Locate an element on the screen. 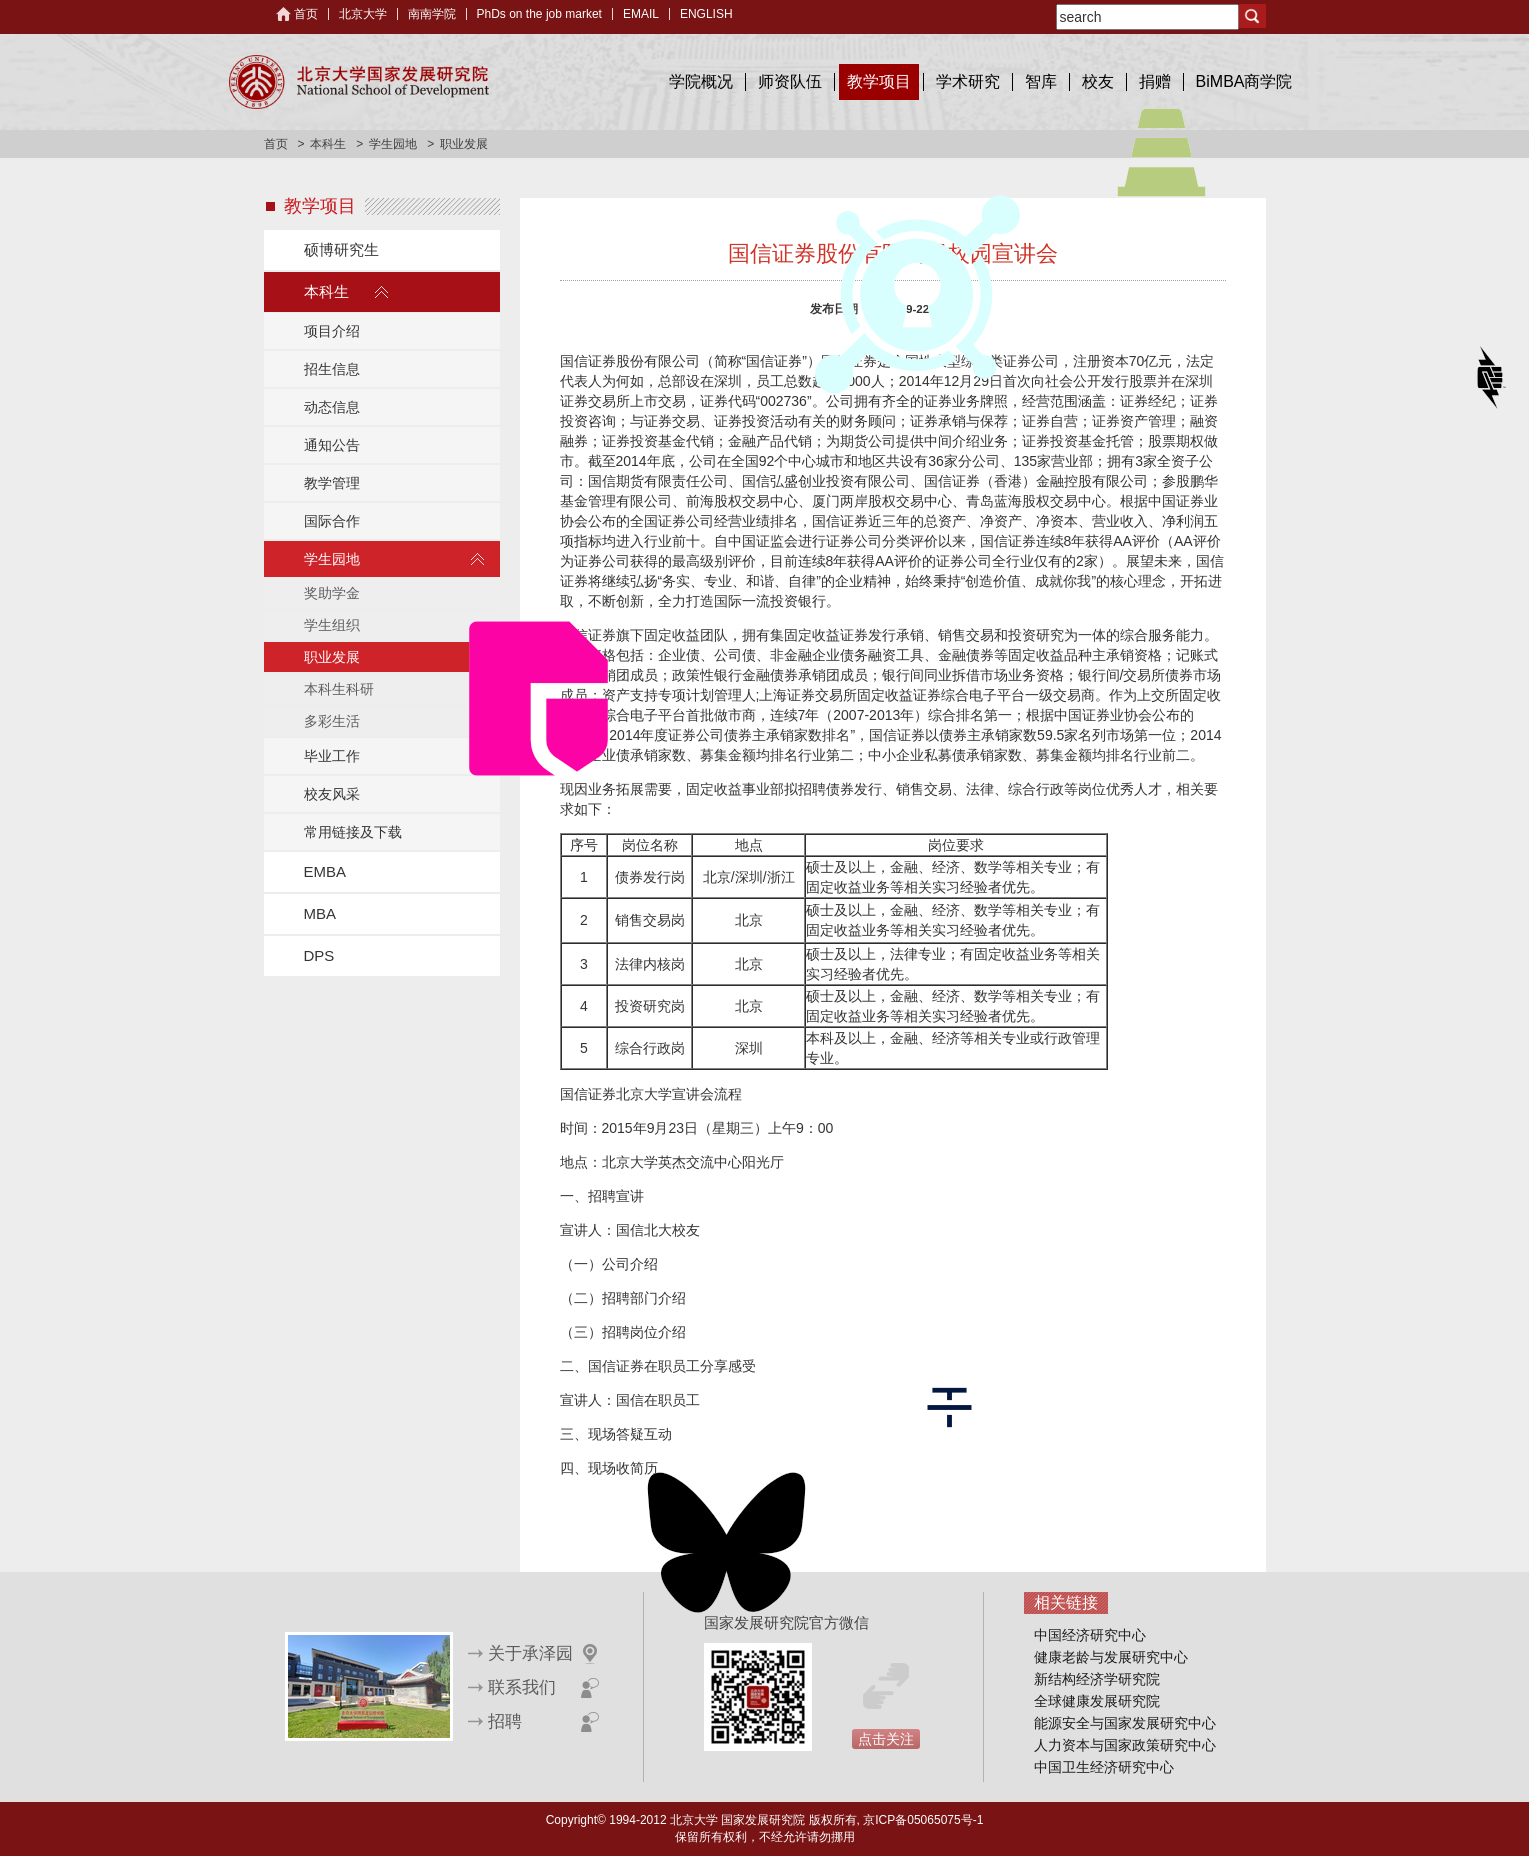 Image resolution: width=1529 pixels, height=1856 pixels. indicates a protected or secure file is located at coordinates (538, 698).